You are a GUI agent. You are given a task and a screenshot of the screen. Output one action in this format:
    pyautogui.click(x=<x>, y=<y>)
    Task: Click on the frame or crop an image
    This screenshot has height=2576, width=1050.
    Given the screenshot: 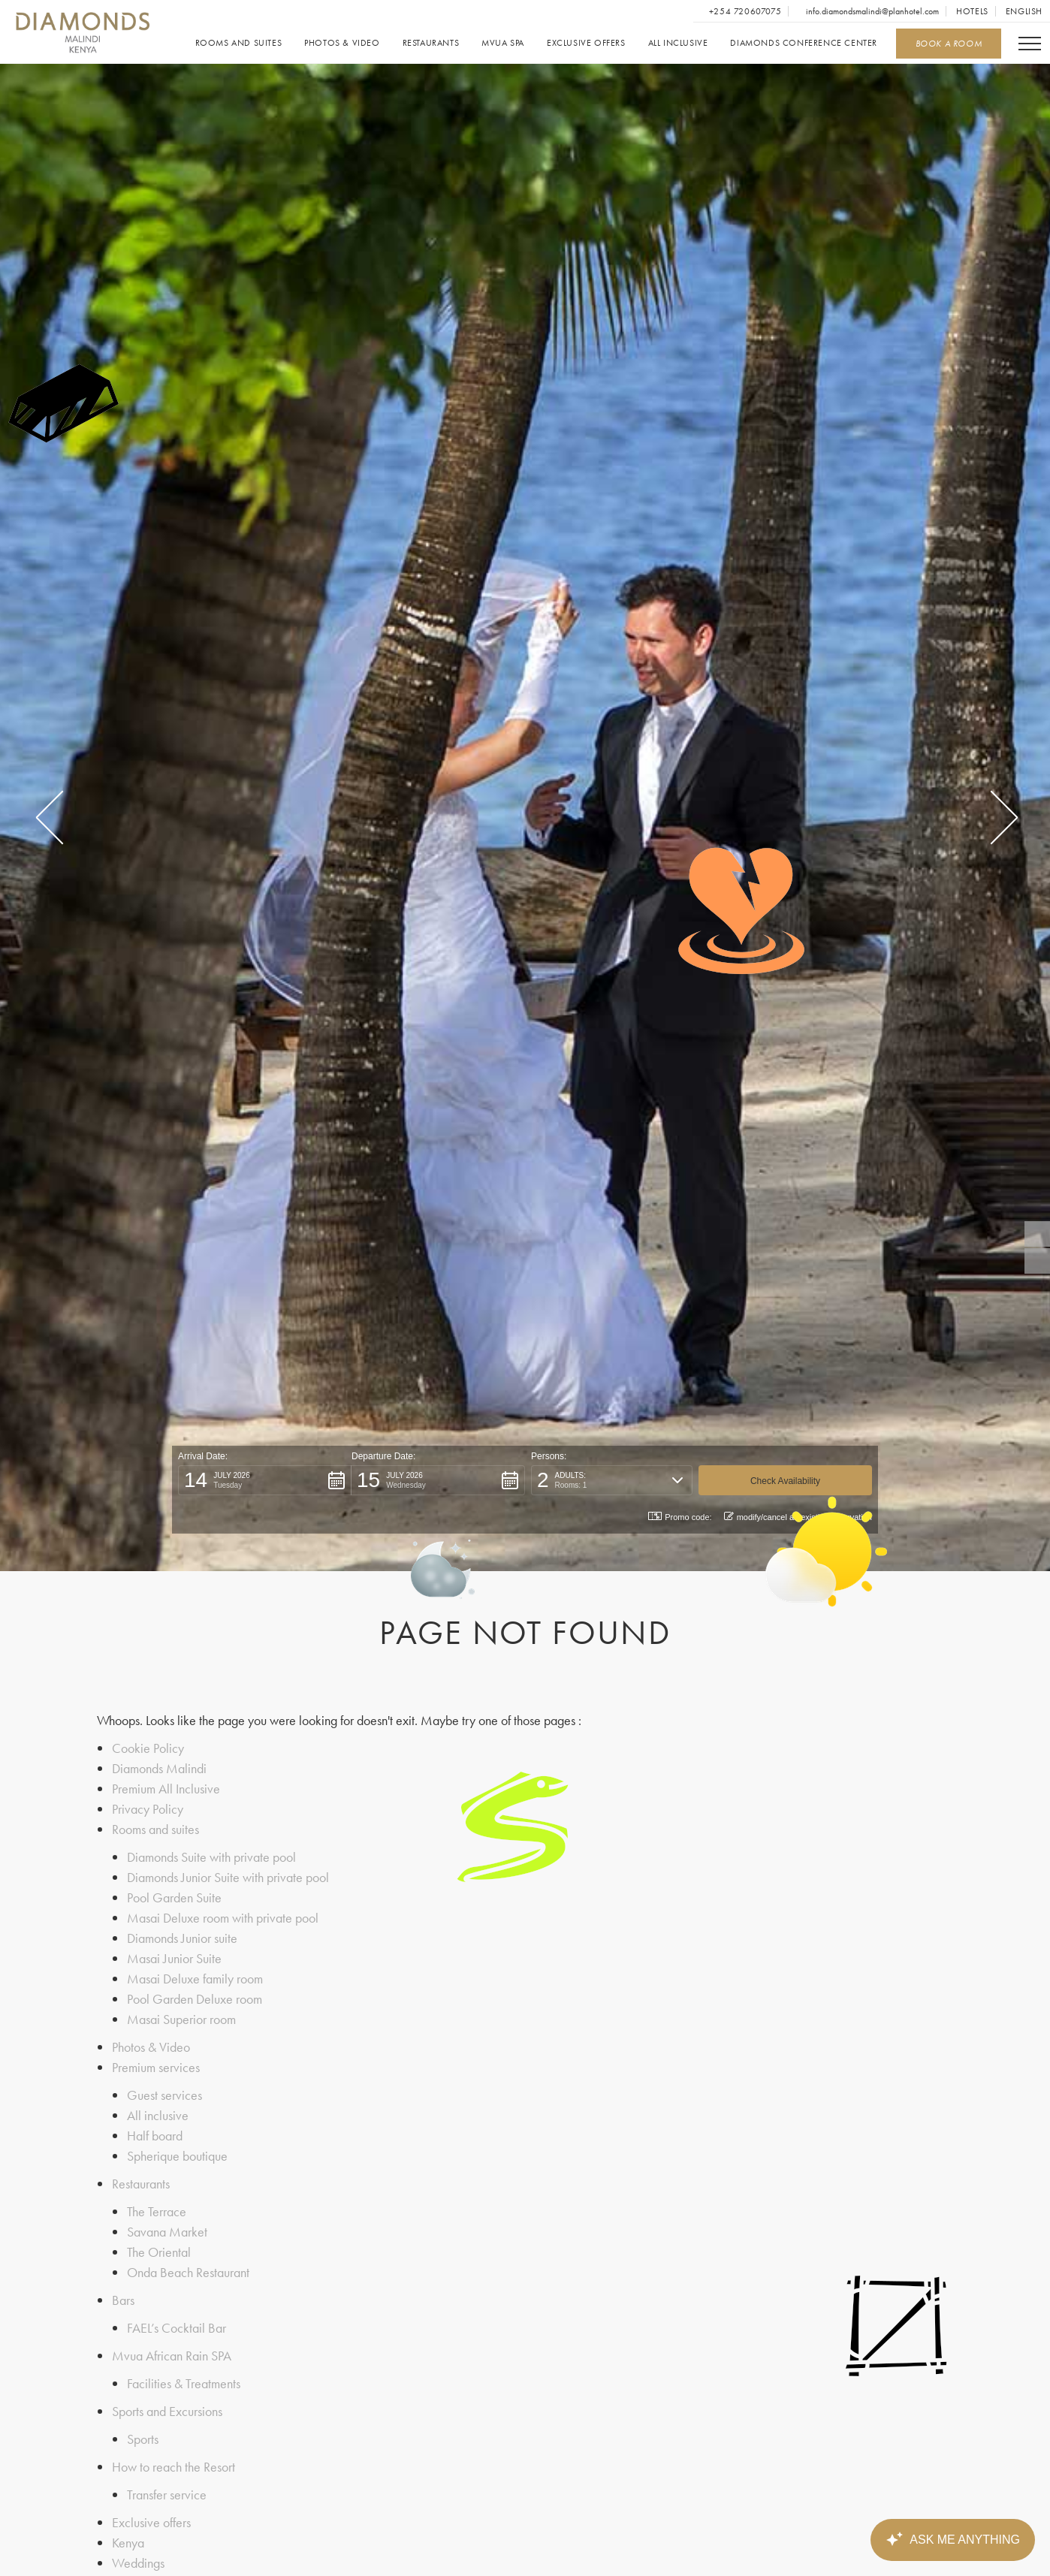 What is the action you would take?
    pyautogui.click(x=896, y=2326)
    